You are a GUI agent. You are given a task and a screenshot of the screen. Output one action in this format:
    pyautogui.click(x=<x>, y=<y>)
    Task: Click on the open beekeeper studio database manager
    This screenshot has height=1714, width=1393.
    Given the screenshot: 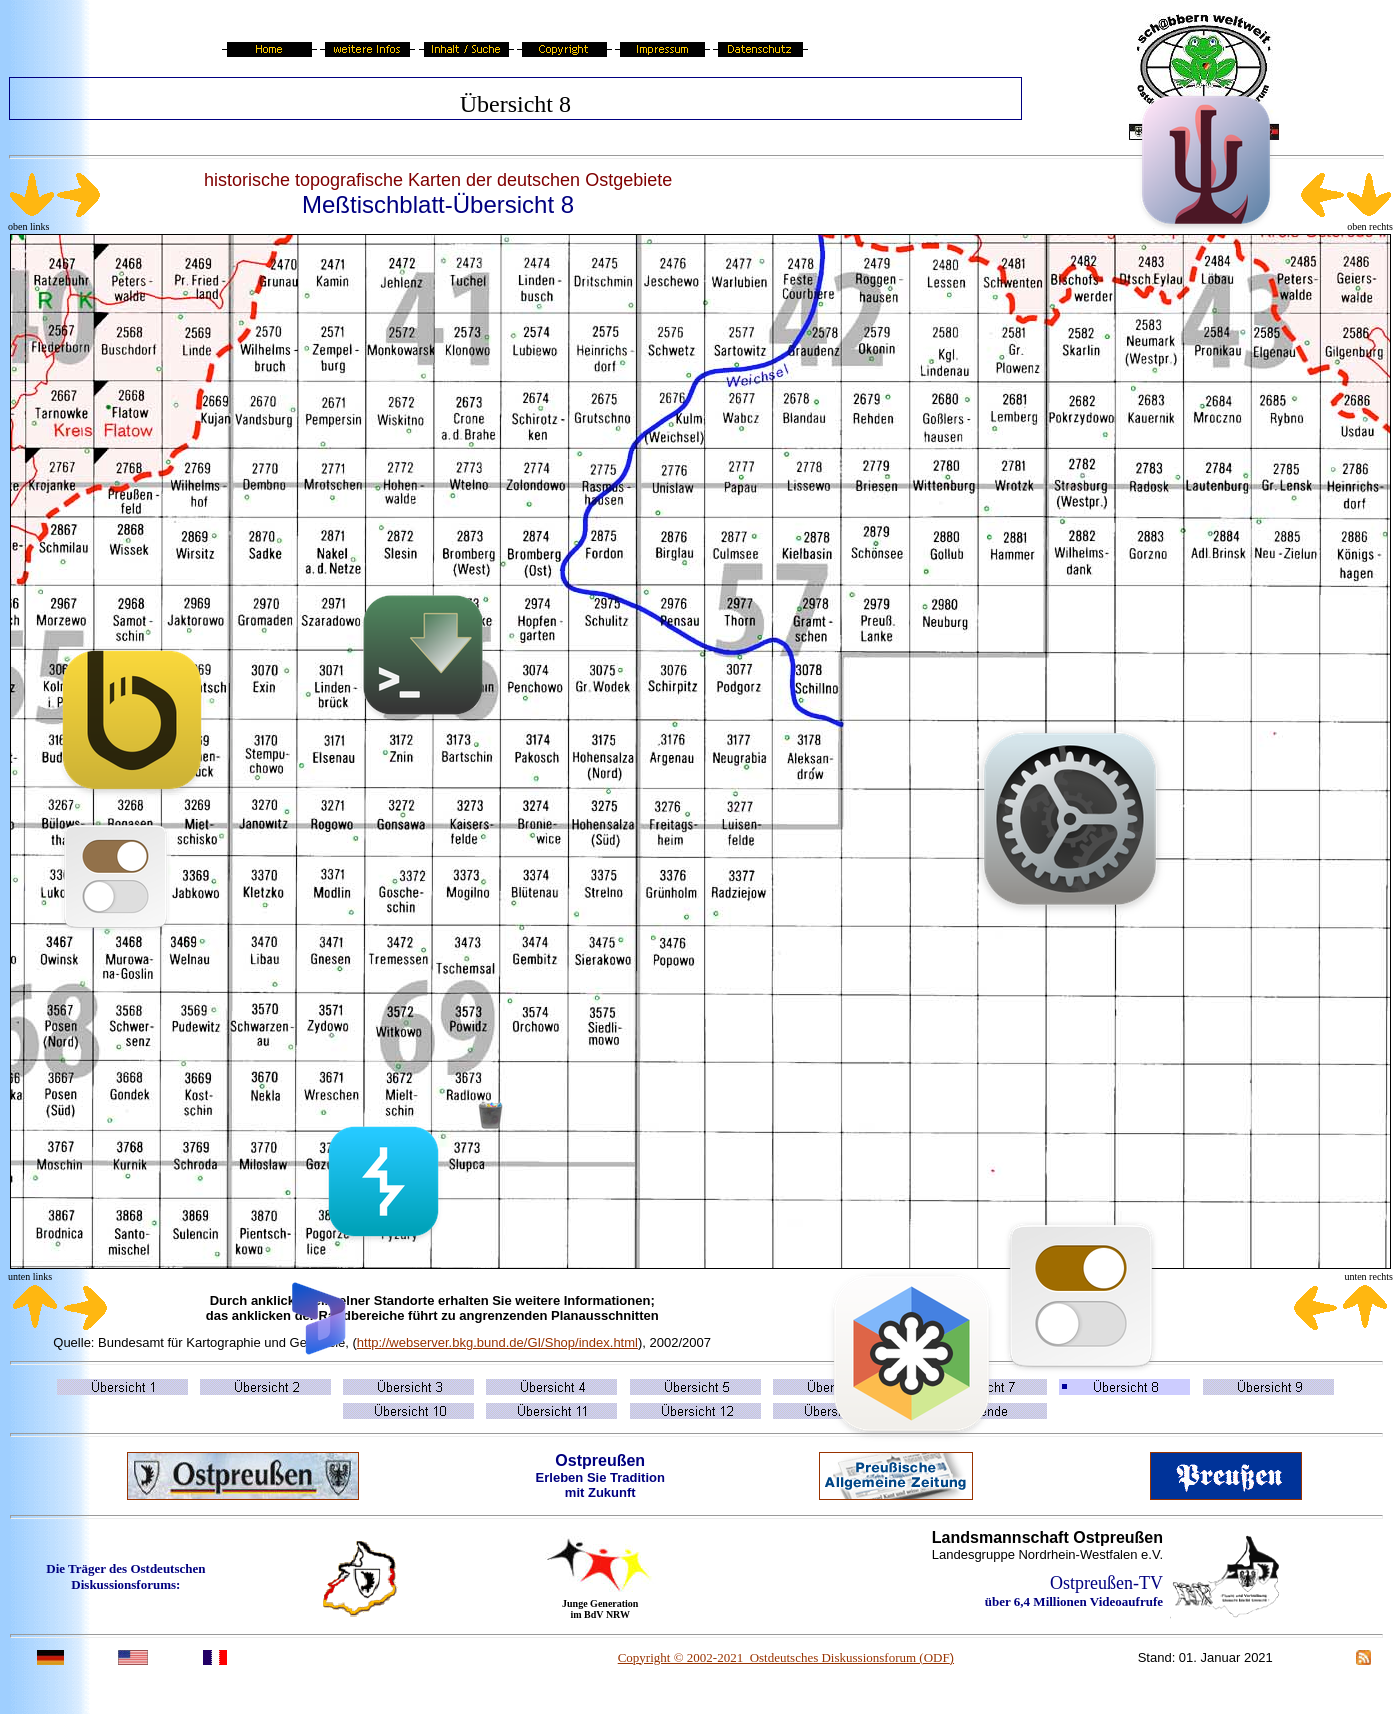 What is the action you would take?
    pyautogui.click(x=132, y=720)
    